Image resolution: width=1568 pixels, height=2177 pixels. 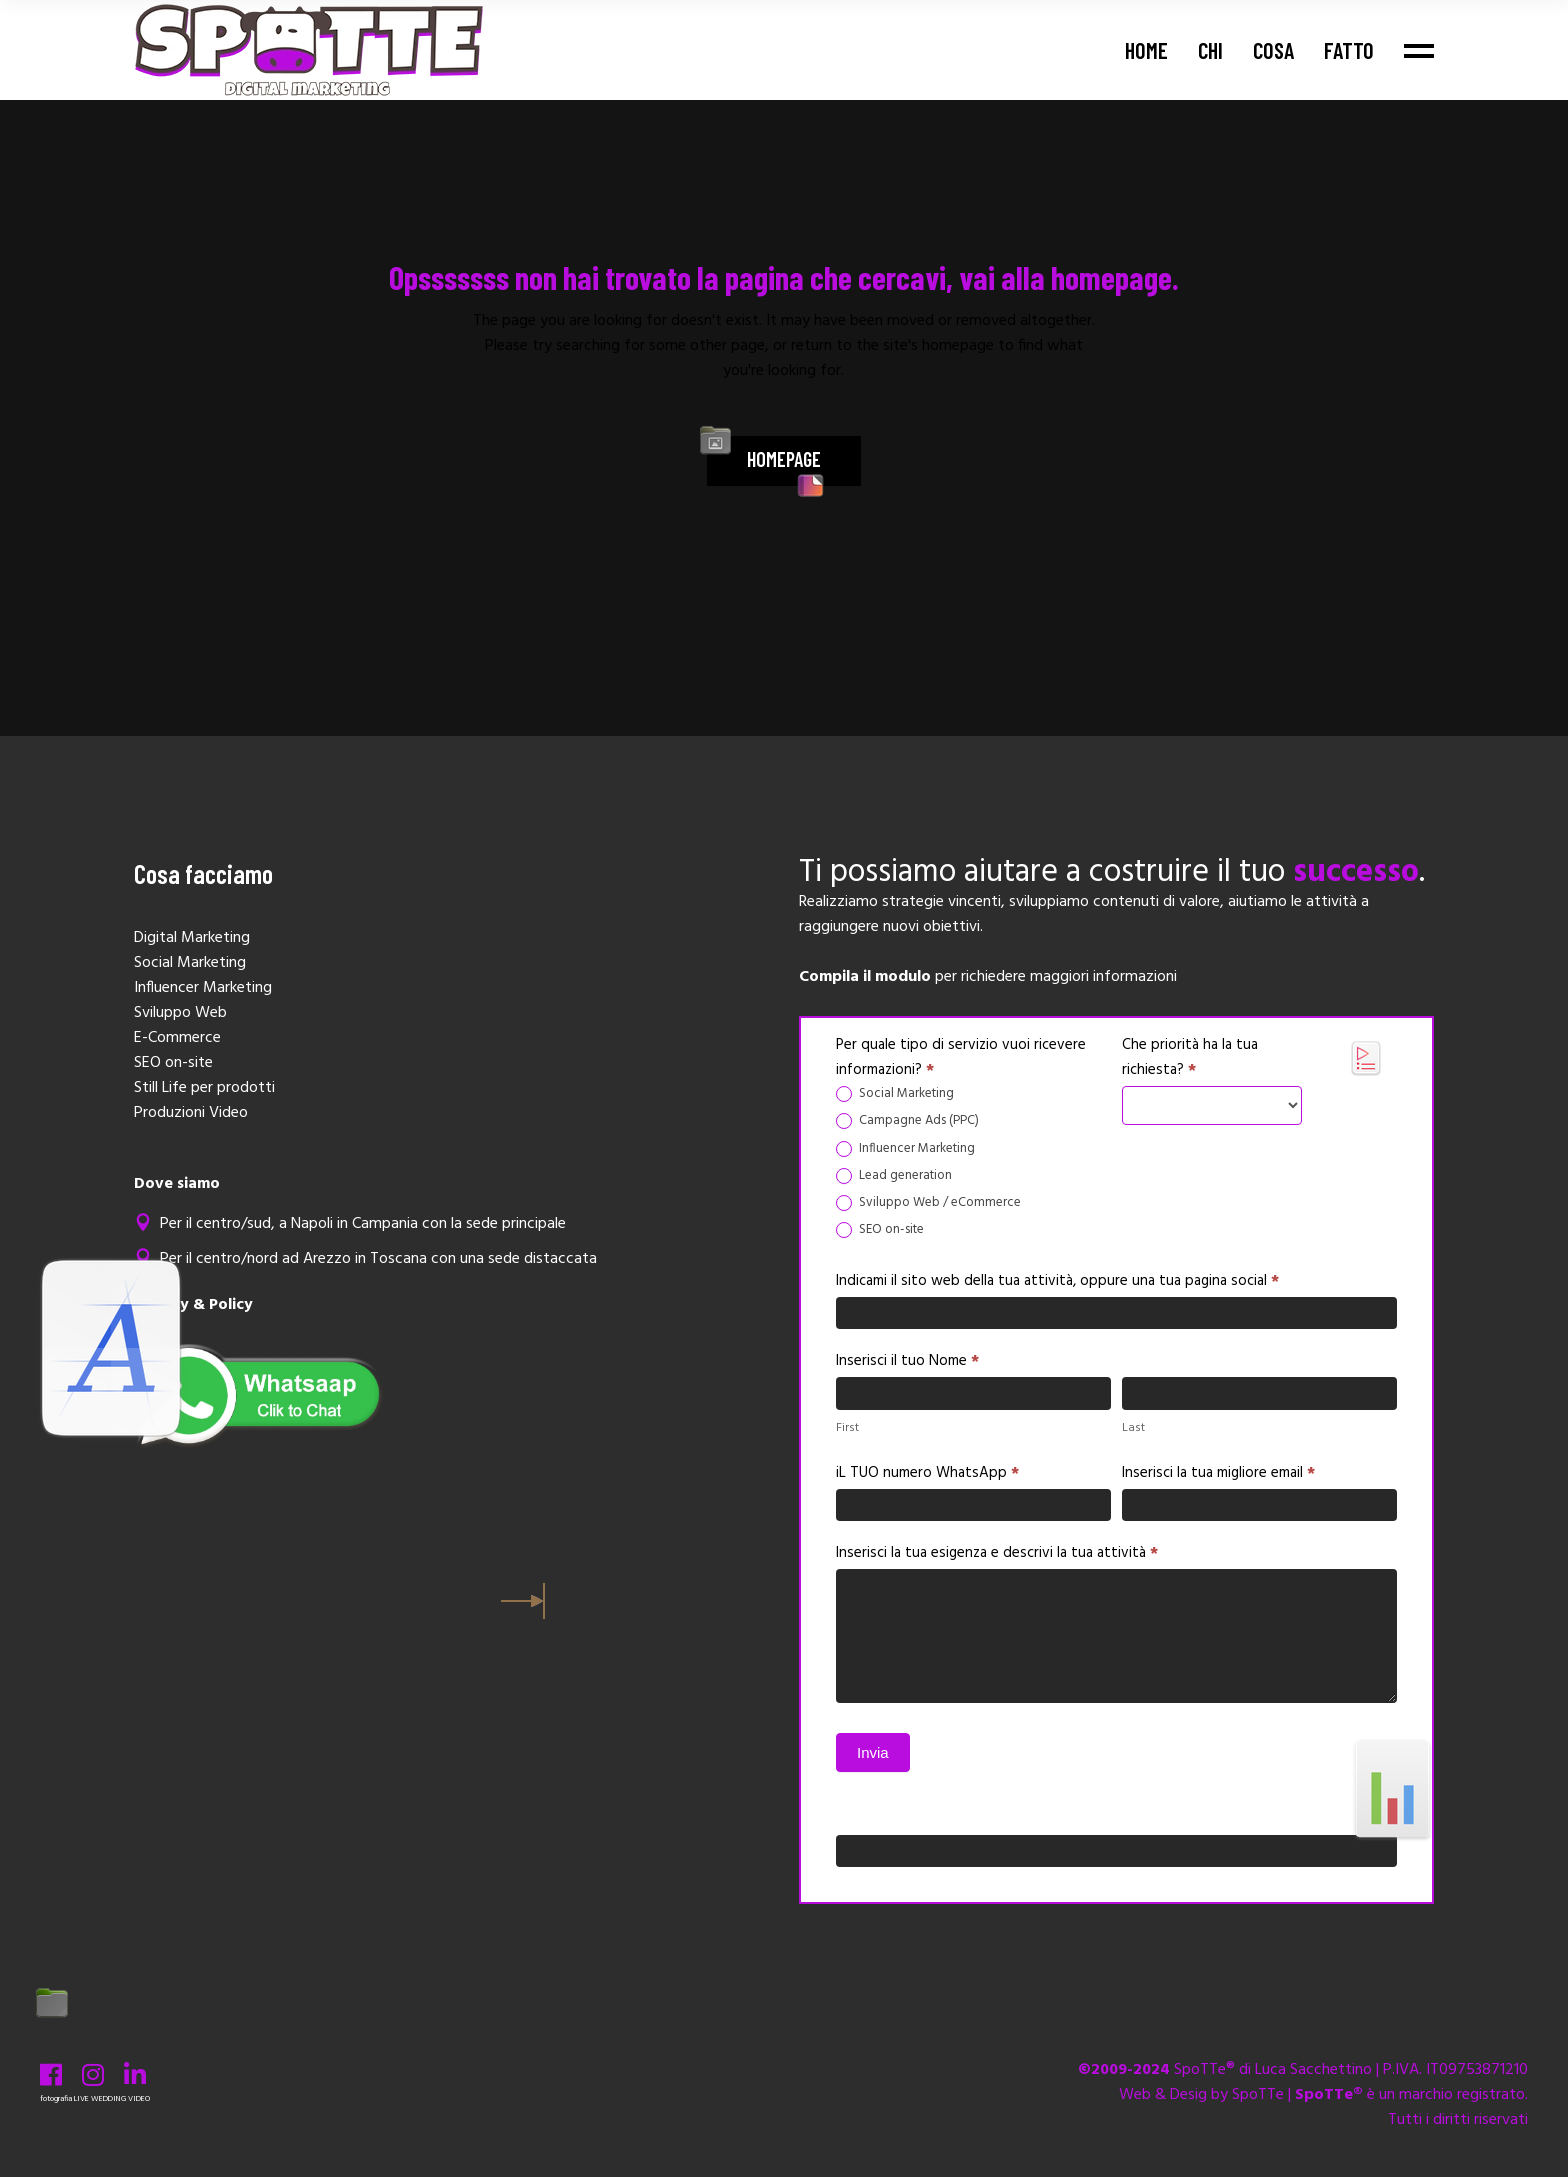 I want to click on open your pictures folder, so click(x=715, y=439).